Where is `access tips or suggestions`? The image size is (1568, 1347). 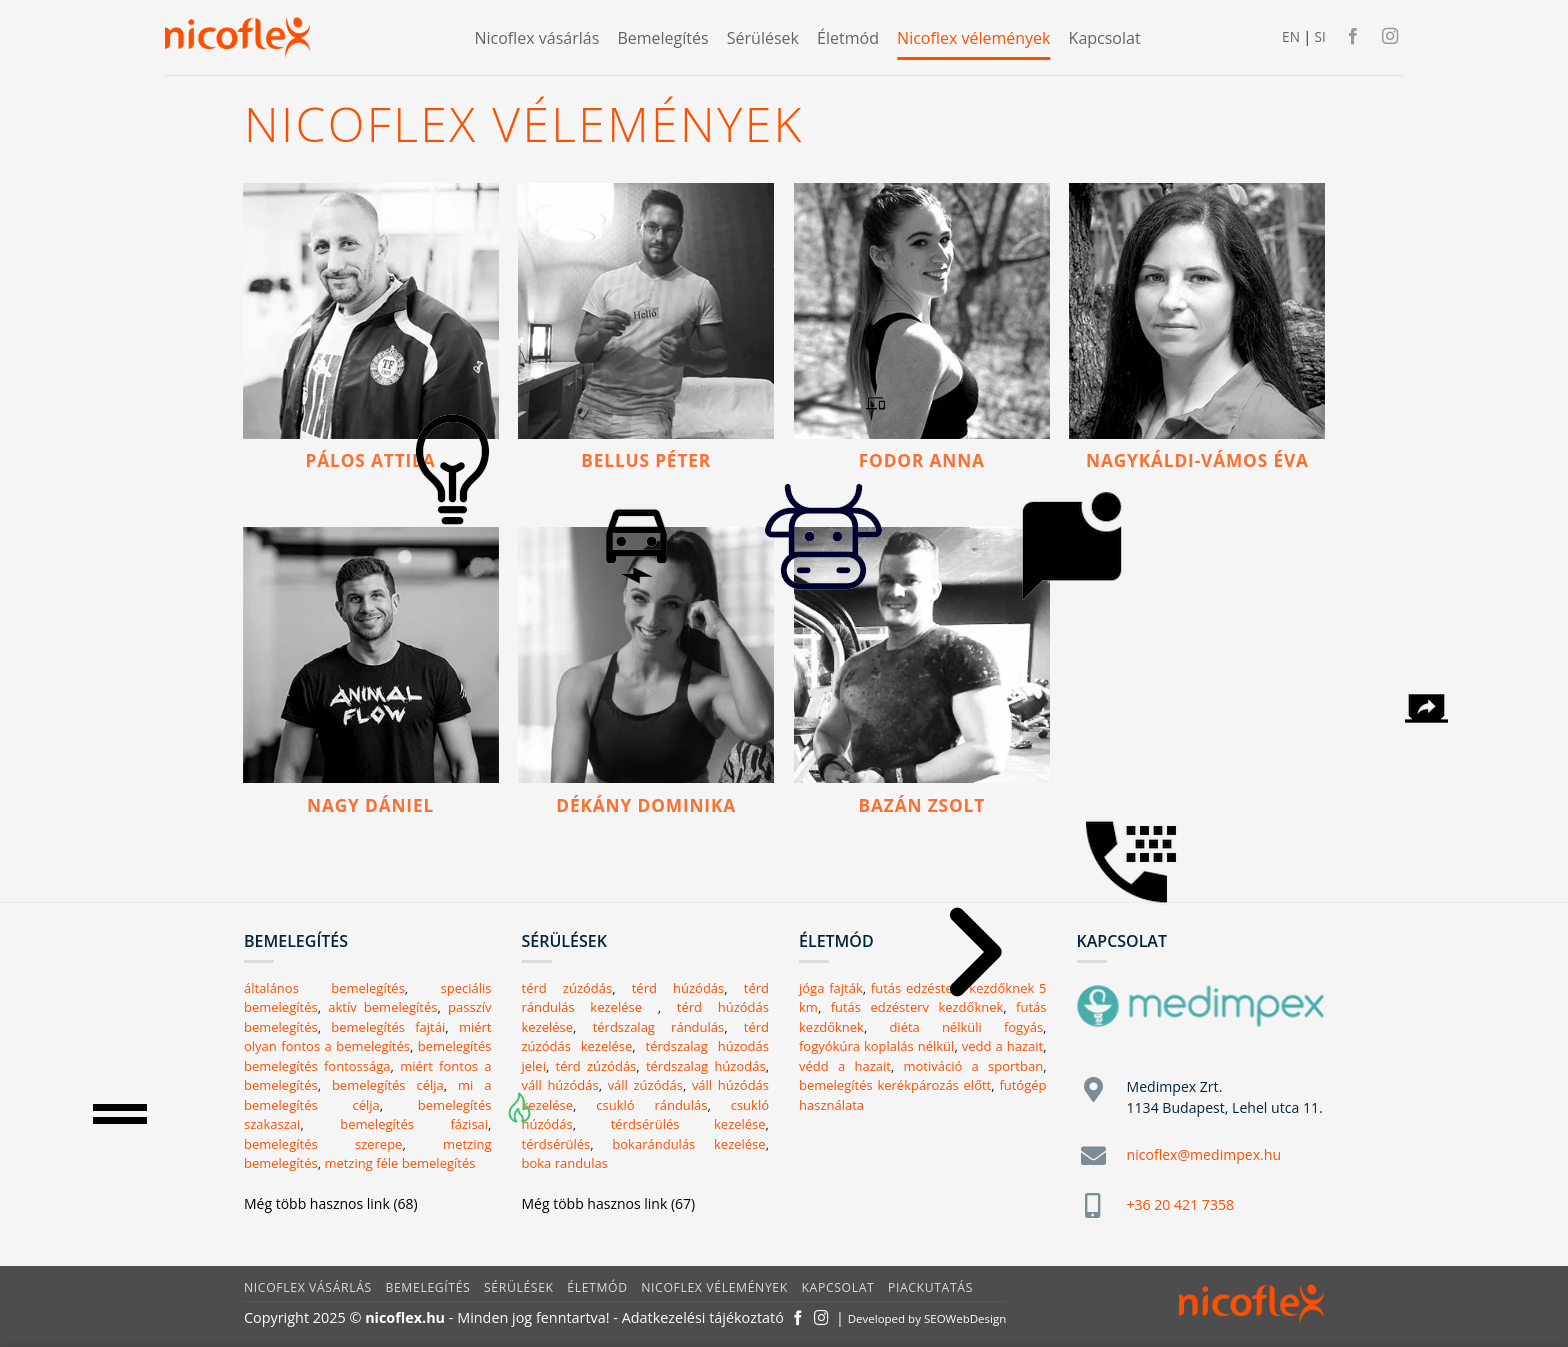 access tips or suggestions is located at coordinates (452, 469).